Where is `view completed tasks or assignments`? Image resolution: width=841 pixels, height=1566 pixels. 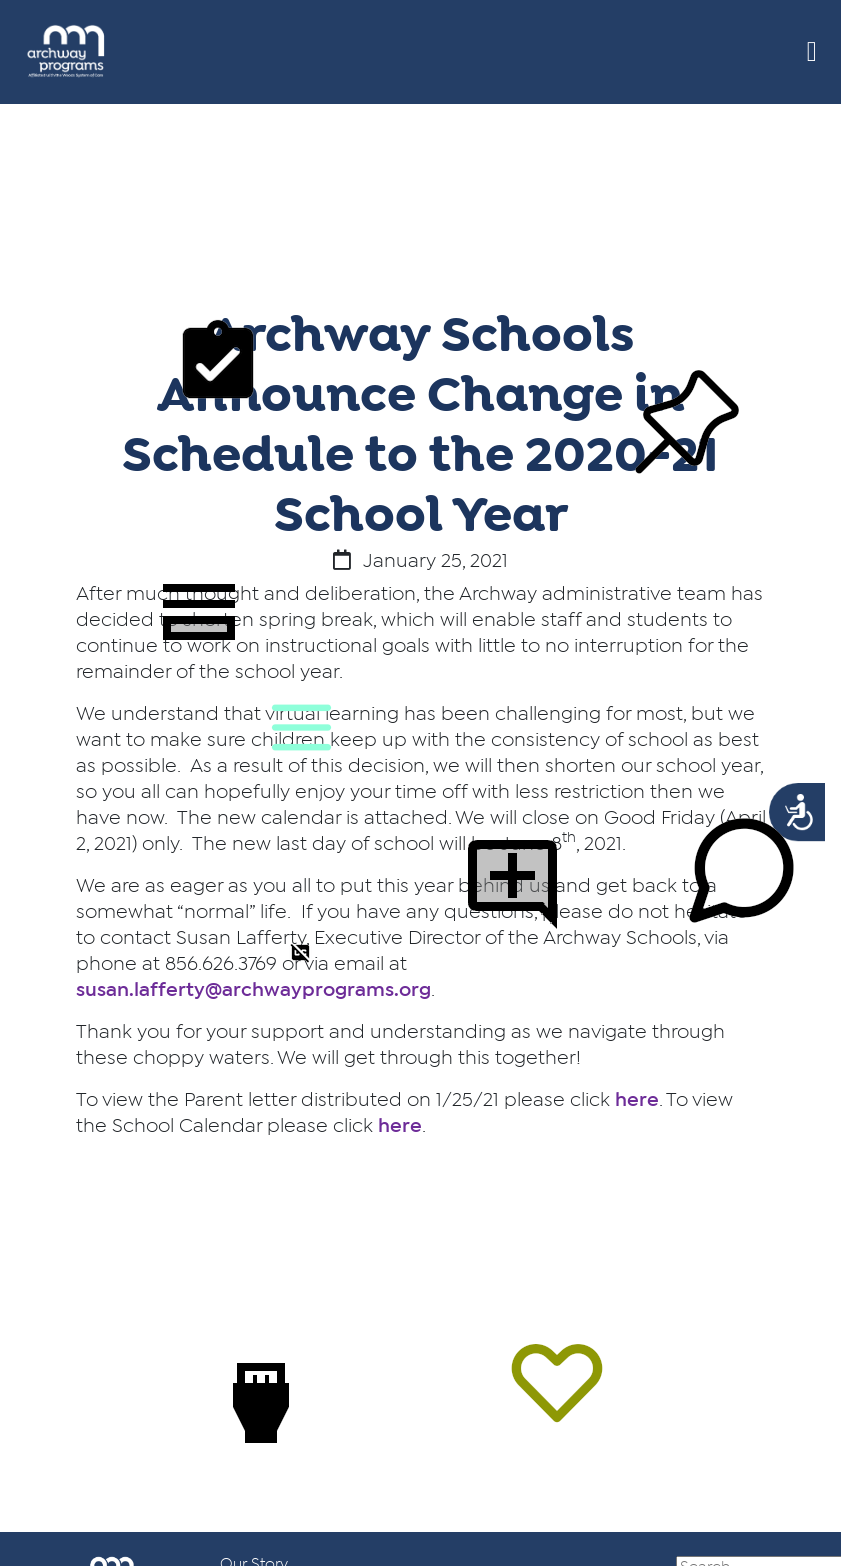
view completed tasks or assignments is located at coordinates (218, 363).